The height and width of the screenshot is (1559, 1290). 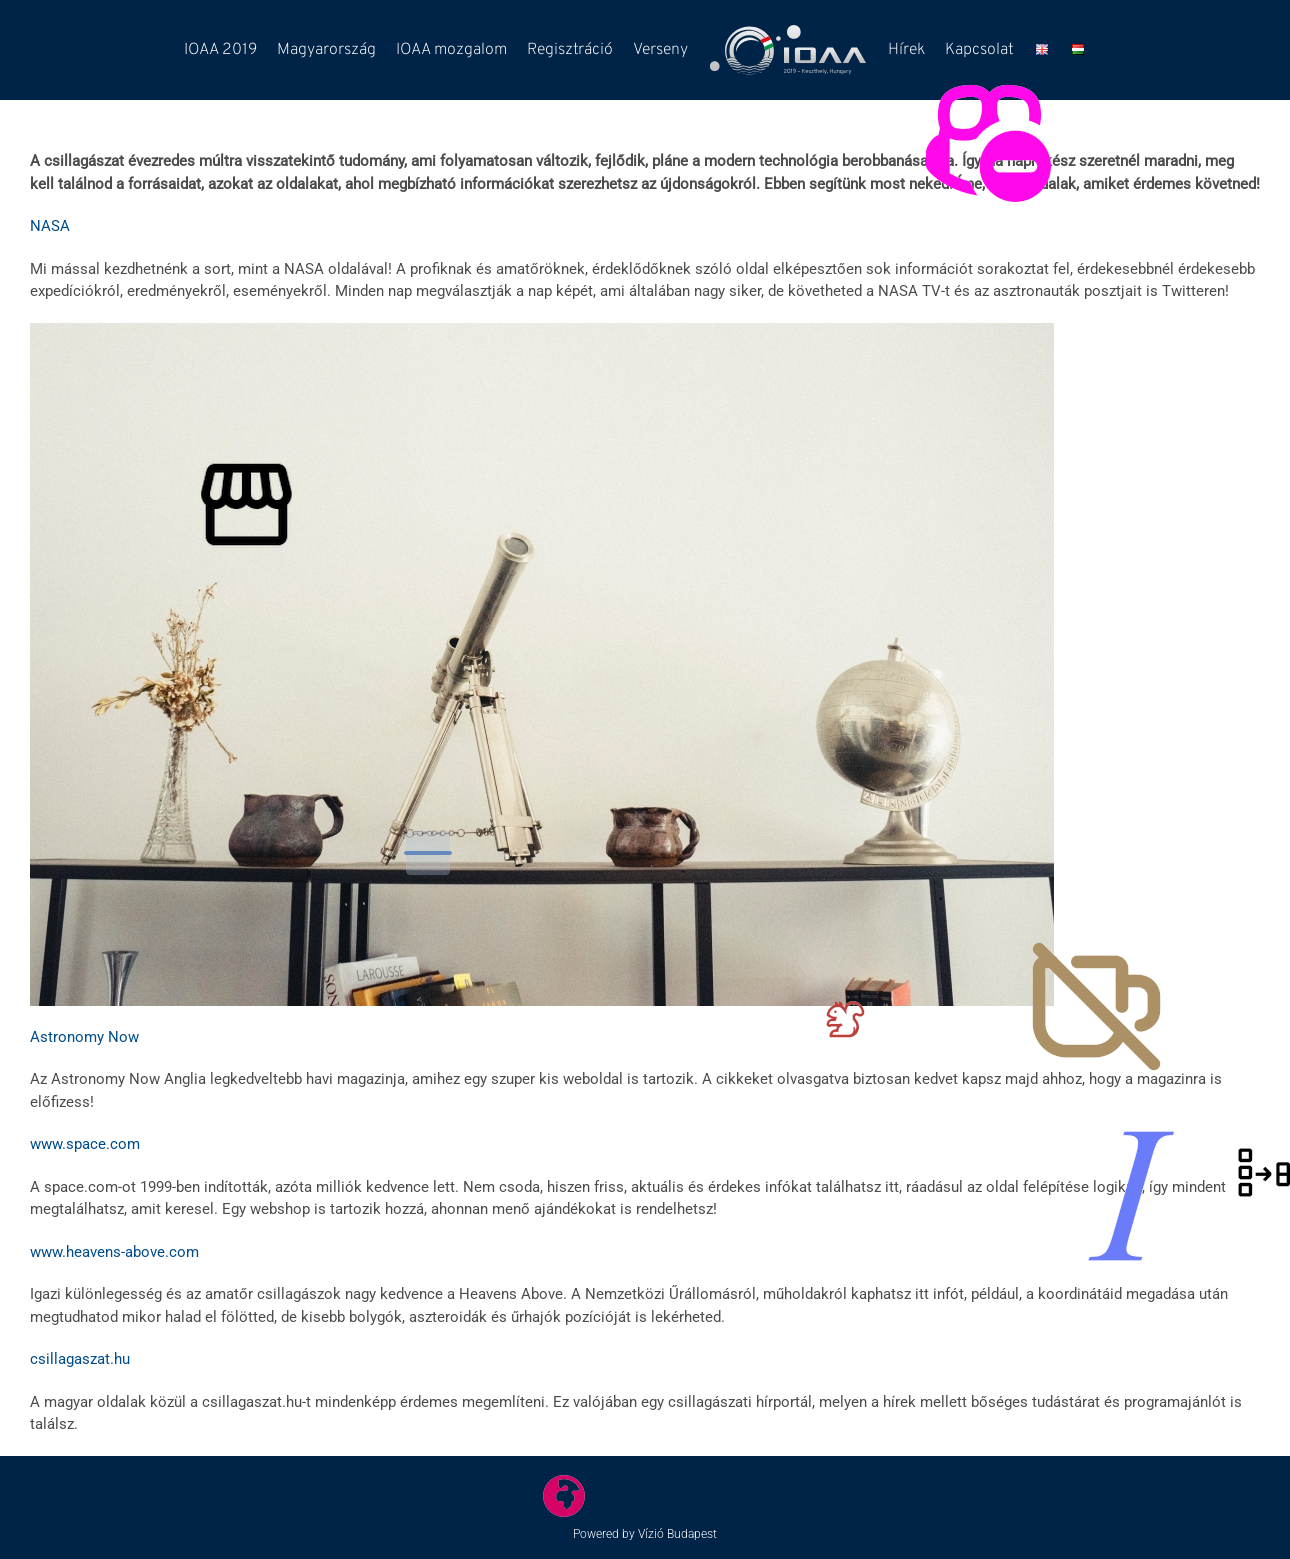 I want to click on apply italic formatting to selected text, so click(x=1131, y=1196).